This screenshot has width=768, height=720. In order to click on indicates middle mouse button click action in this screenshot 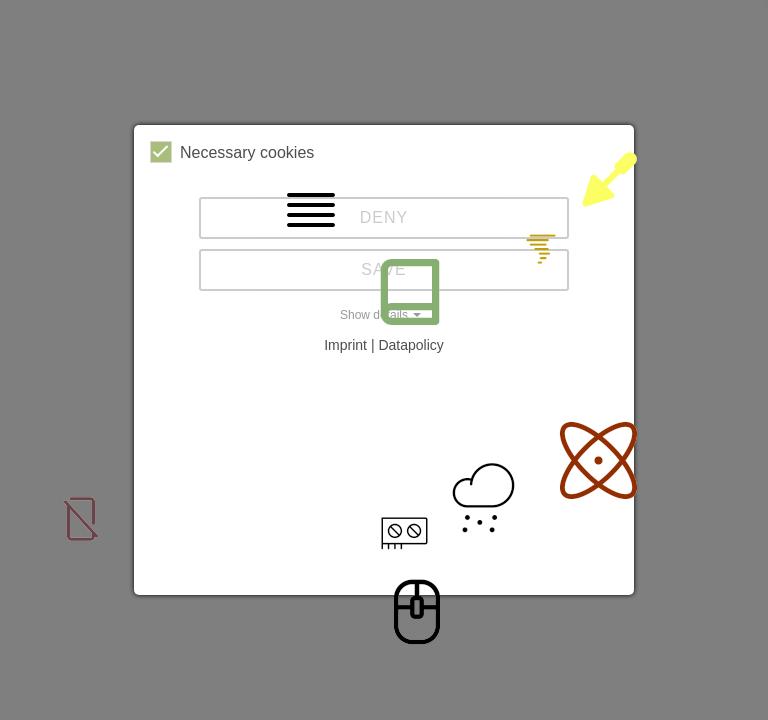, I will do `click(417, 612)`.